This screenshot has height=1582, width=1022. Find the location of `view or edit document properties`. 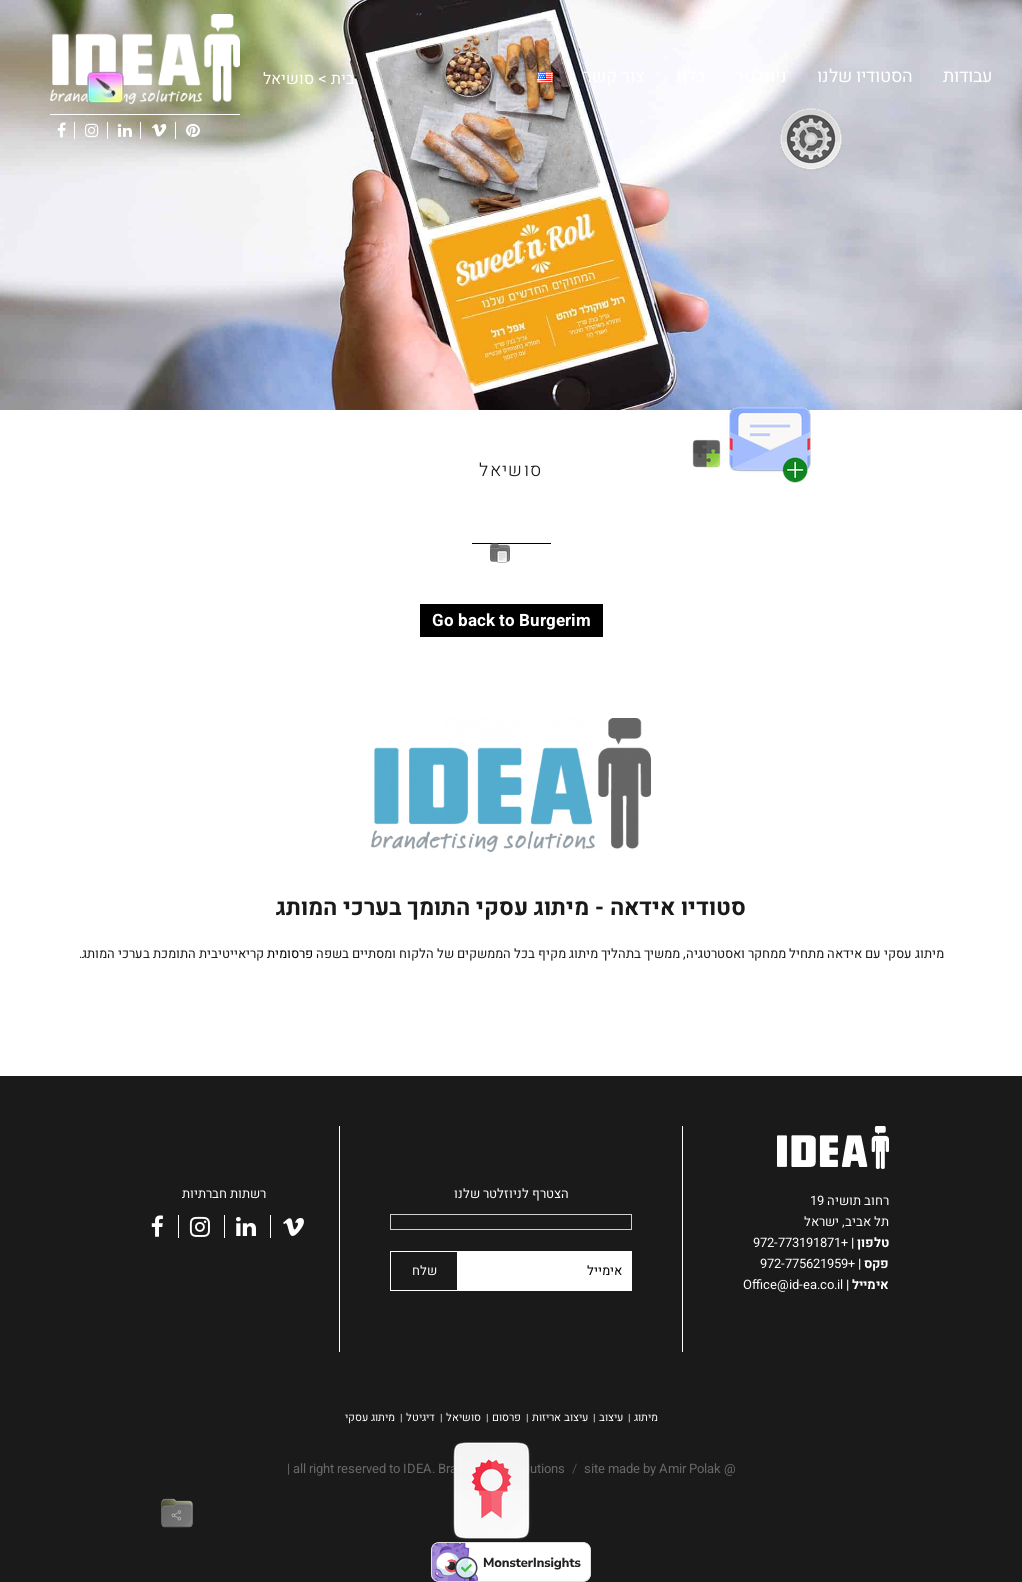

view or edit document properties is located at coordinates (811, 139).